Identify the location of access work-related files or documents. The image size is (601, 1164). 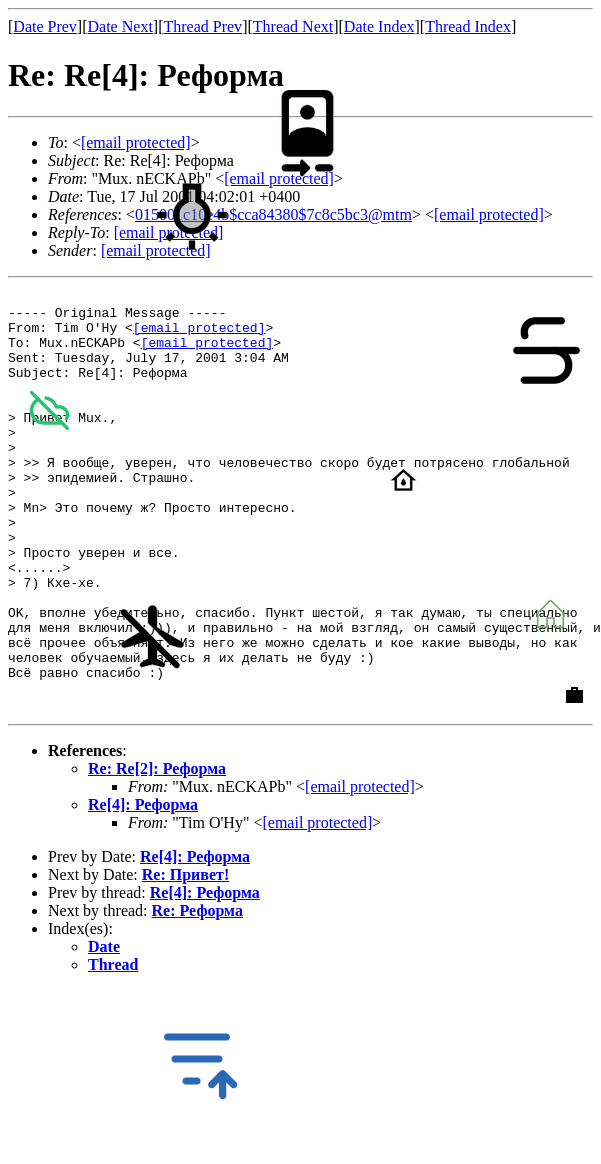
(574, 695).